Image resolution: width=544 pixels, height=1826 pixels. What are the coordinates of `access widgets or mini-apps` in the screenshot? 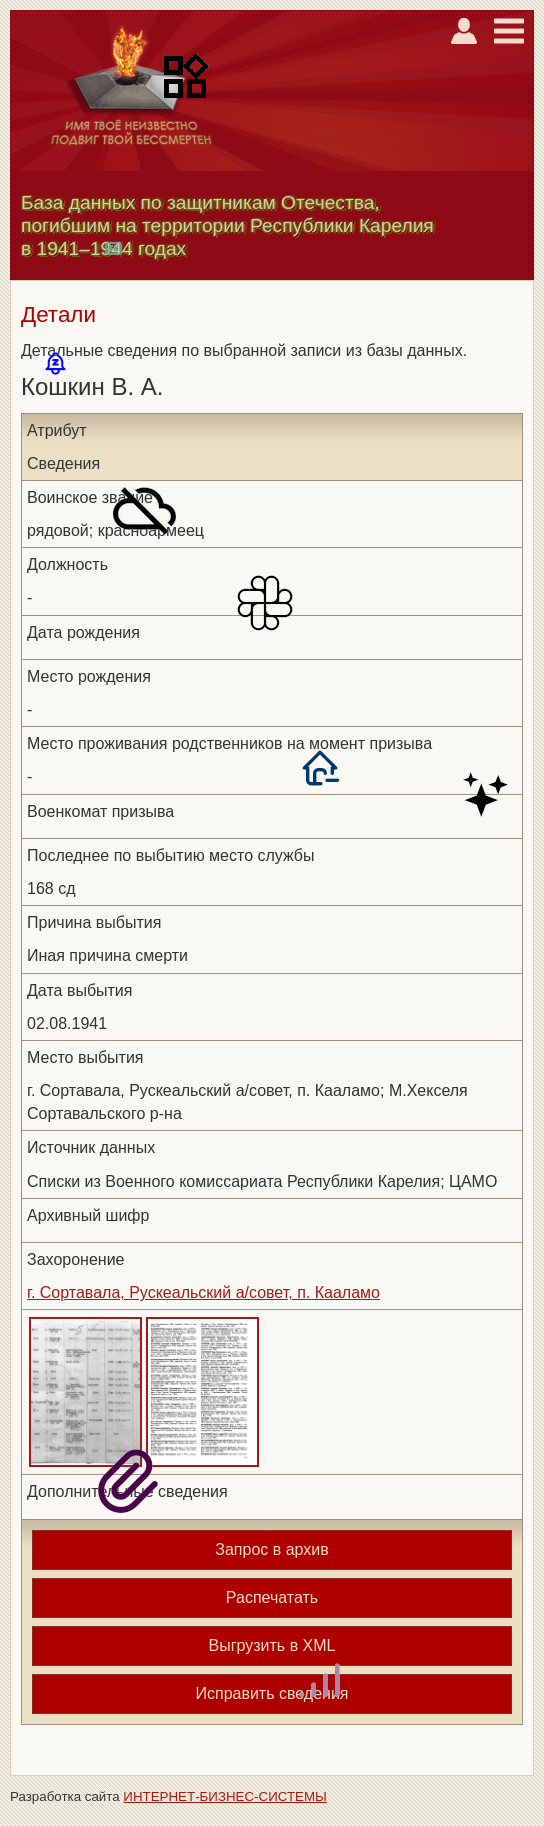 It's located at (185, 77).